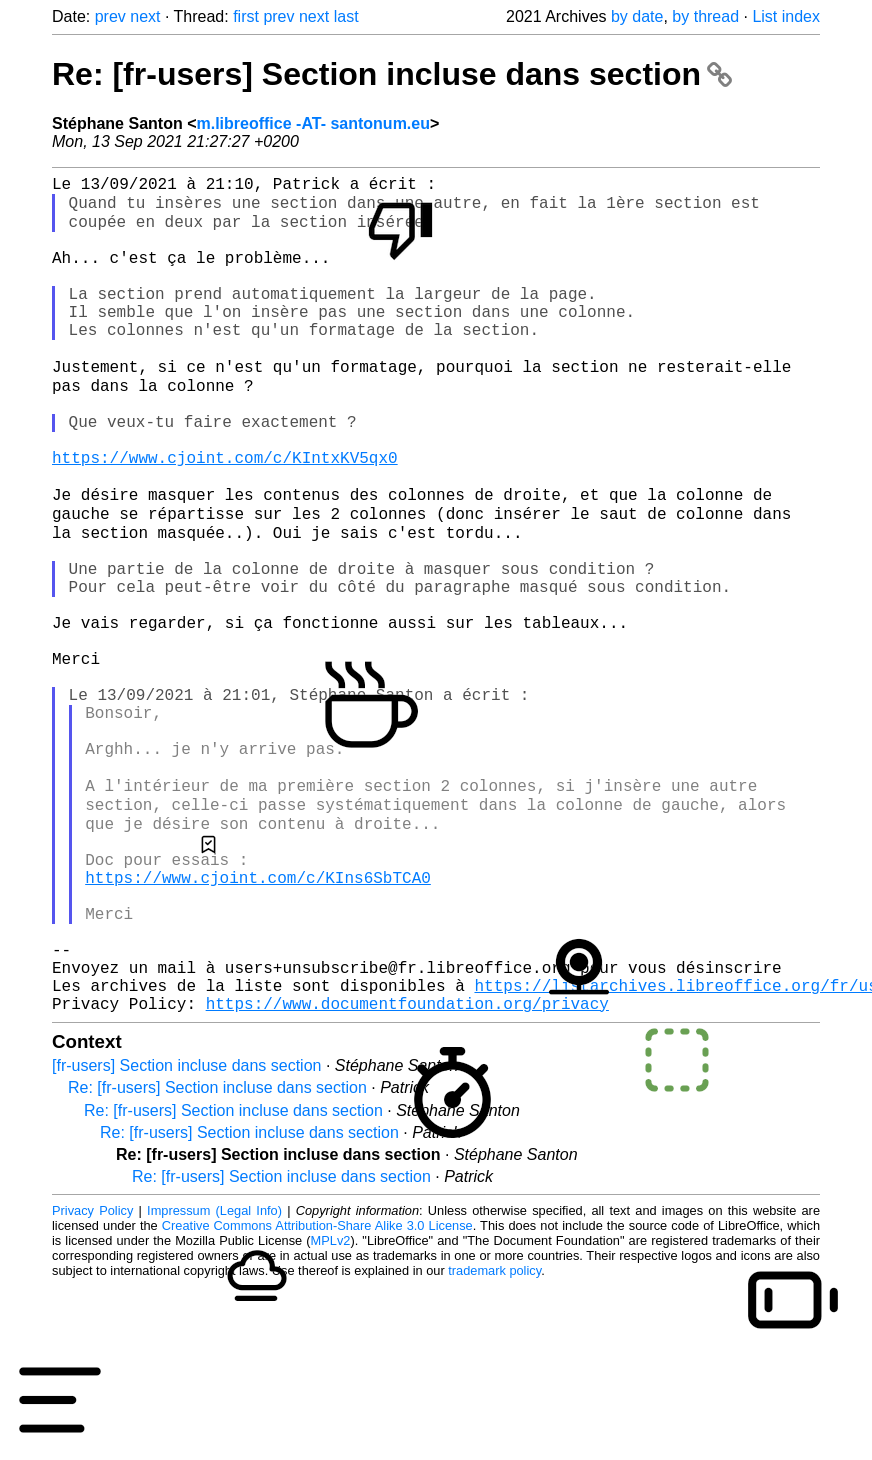  I want to click on indicates foggy weather conditions, so click(256, 1277).